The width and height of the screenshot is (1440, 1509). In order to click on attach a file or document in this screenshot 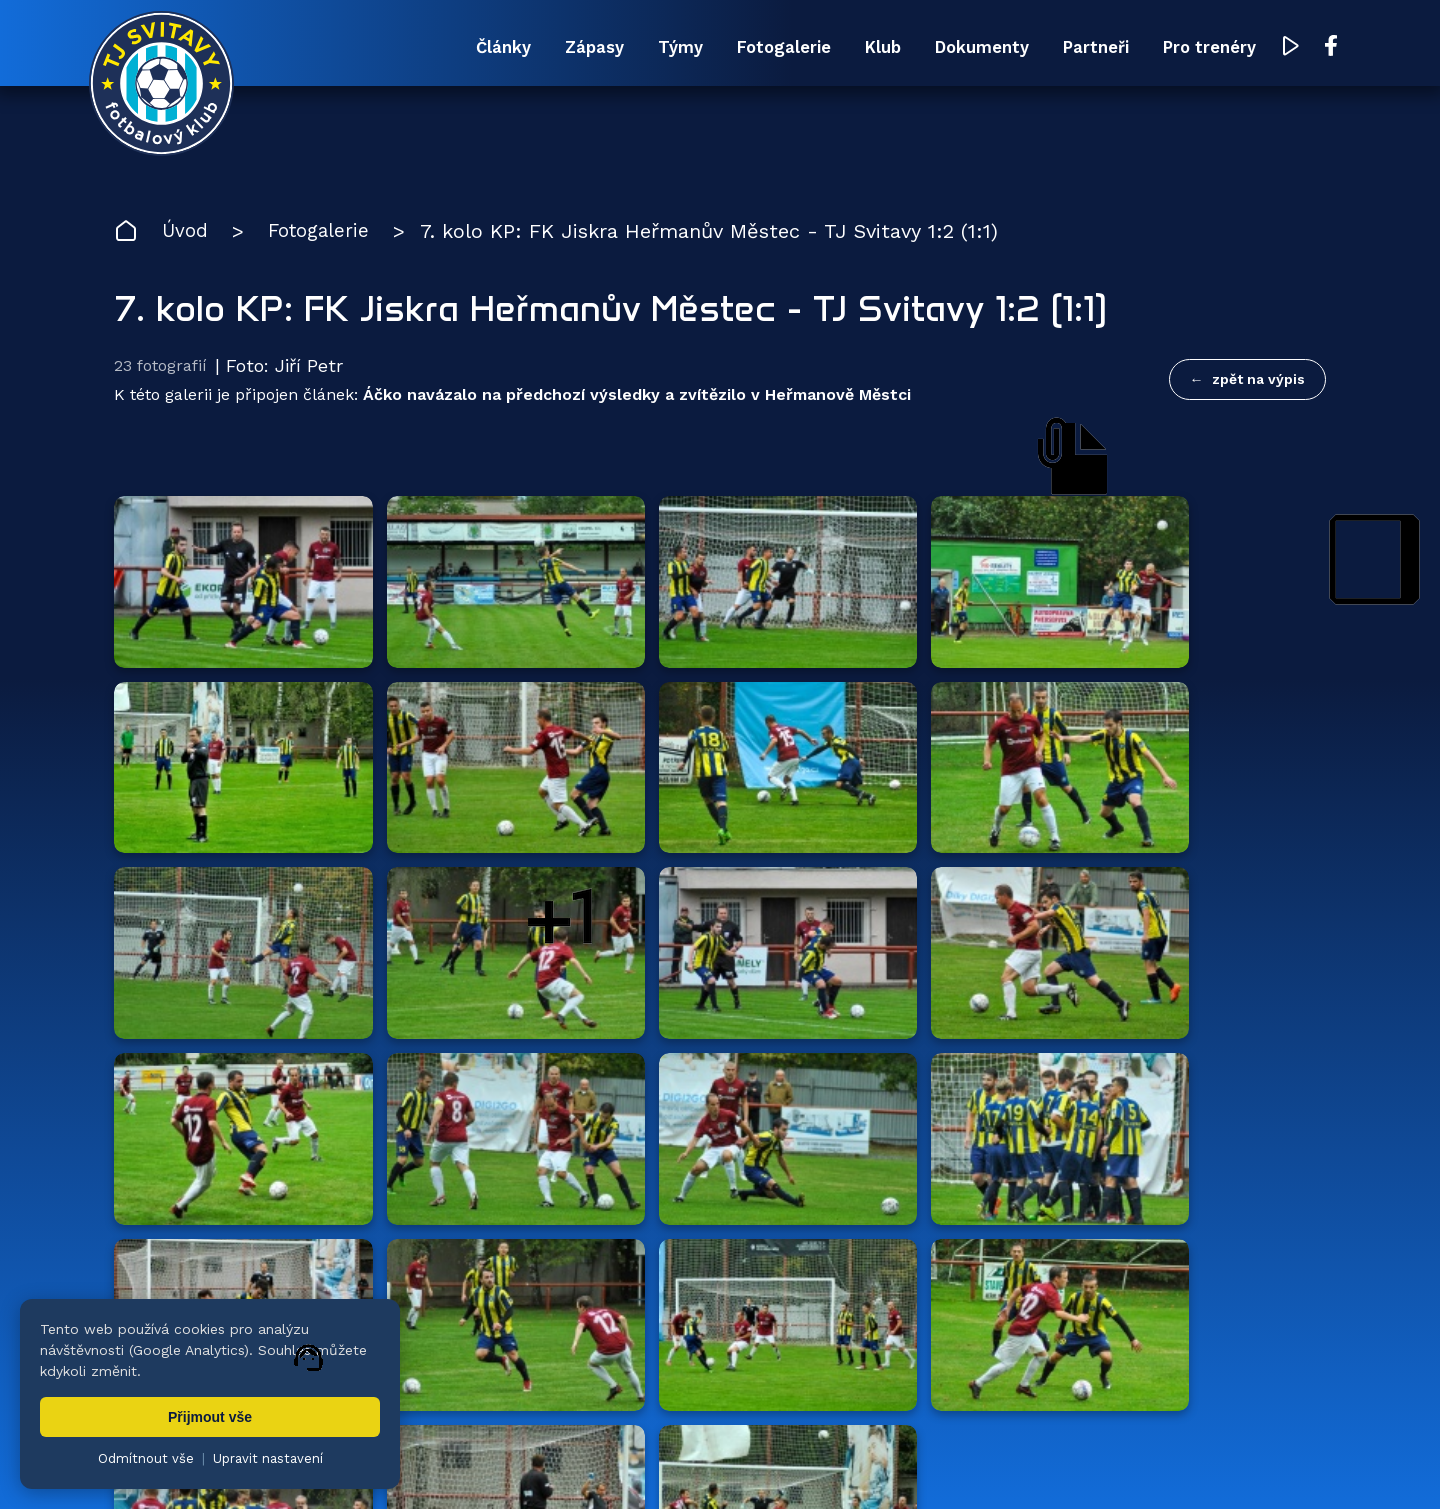, I will do `click(1072, 457)`.